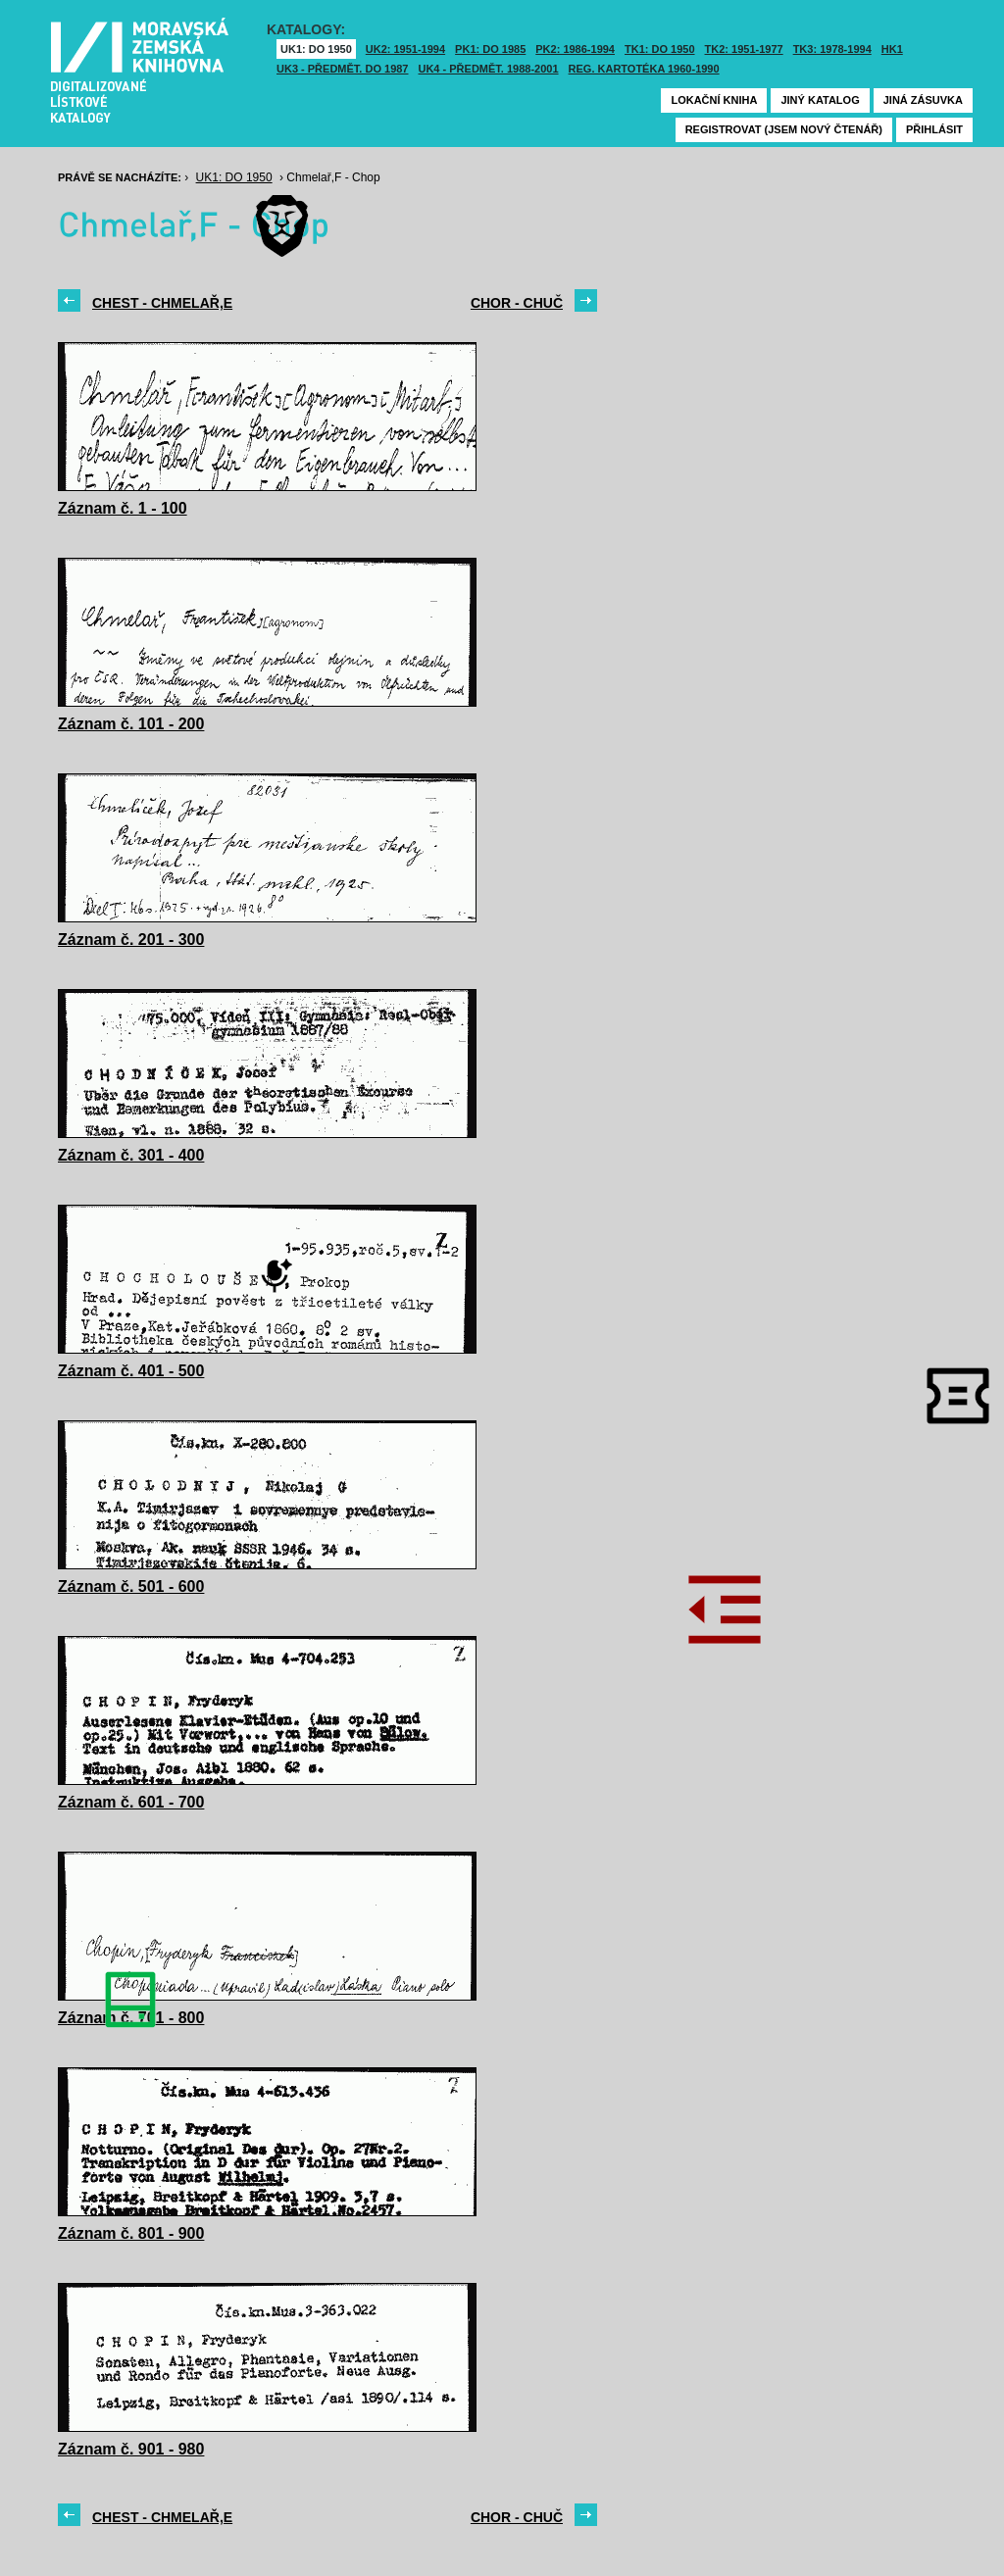  I want to click on view available coupons or discounts, so click(958, 1396).